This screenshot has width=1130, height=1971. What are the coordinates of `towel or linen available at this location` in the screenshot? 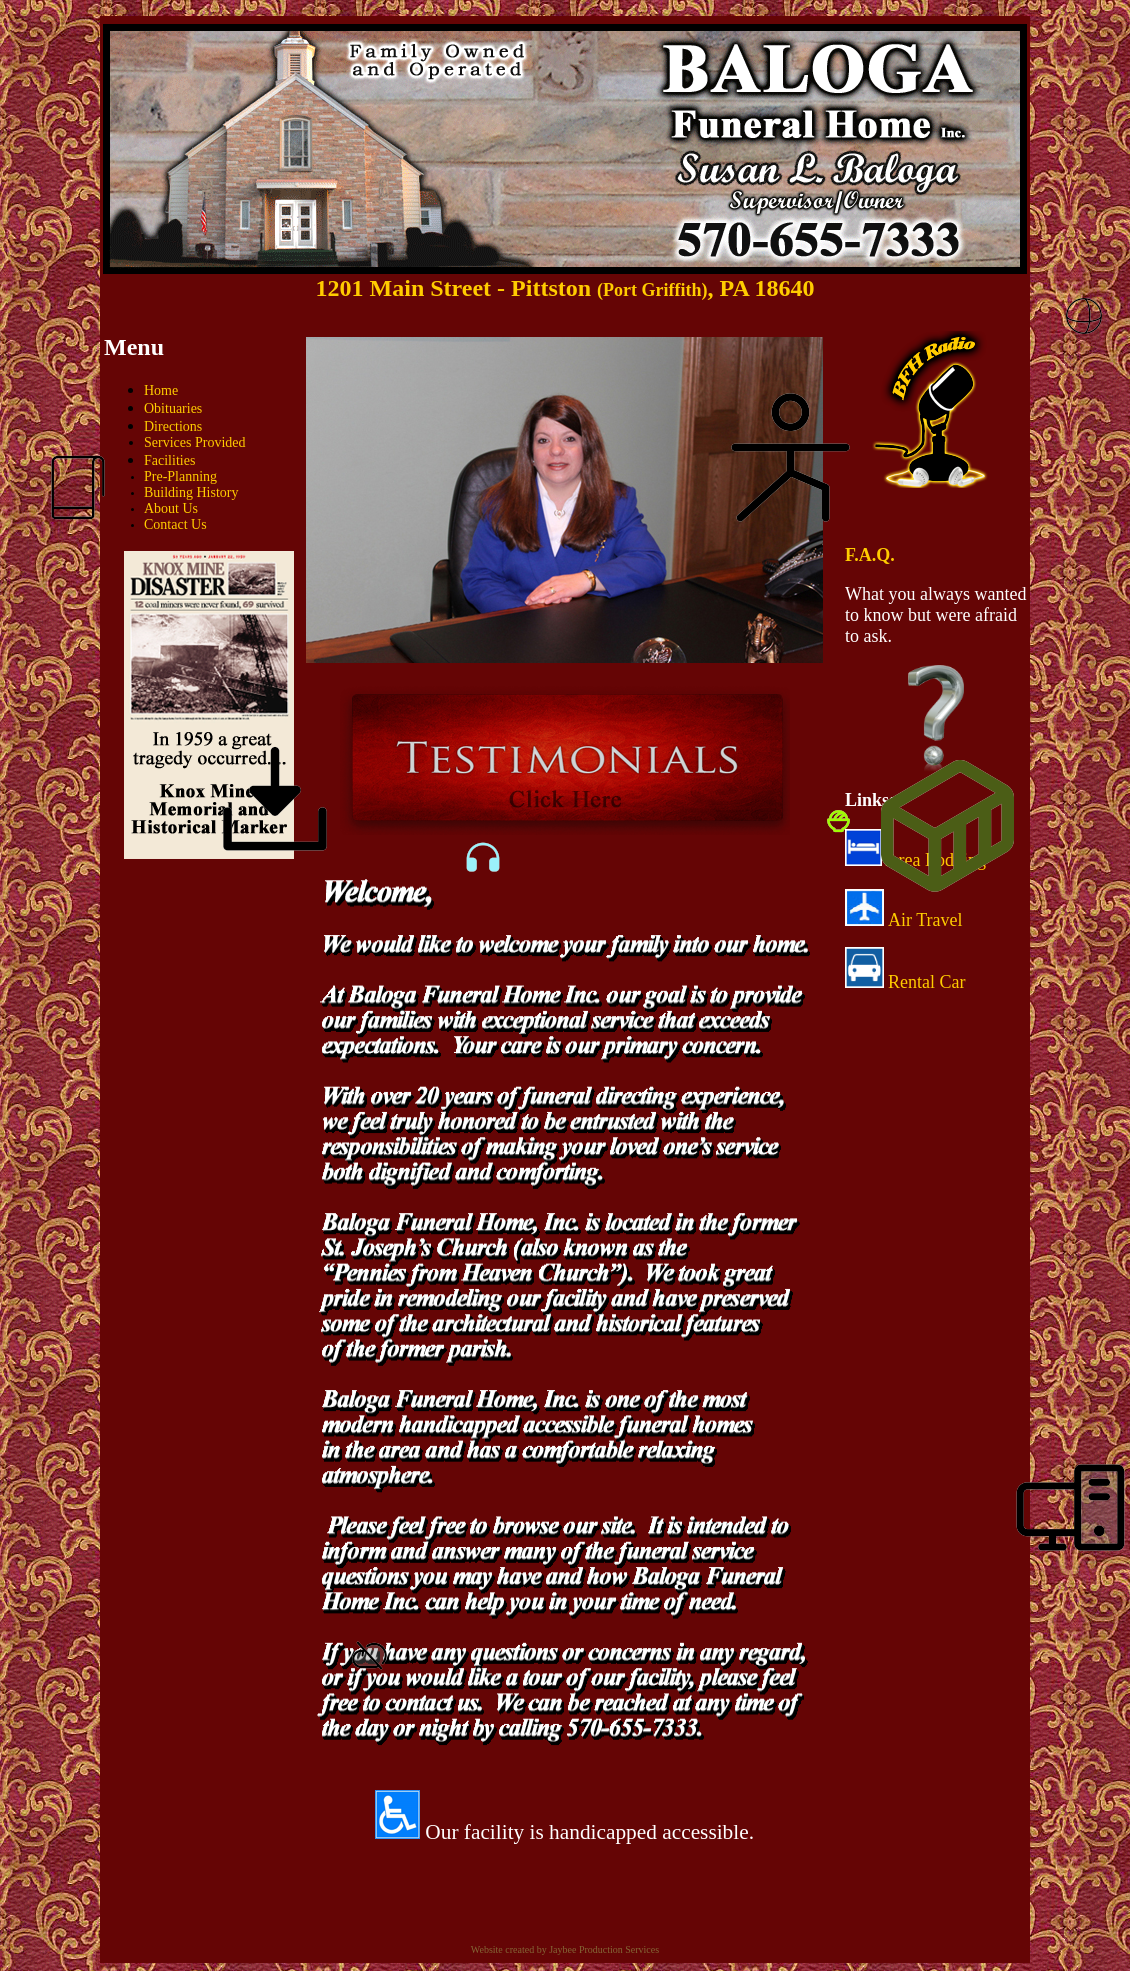 It's located at (75, 487).